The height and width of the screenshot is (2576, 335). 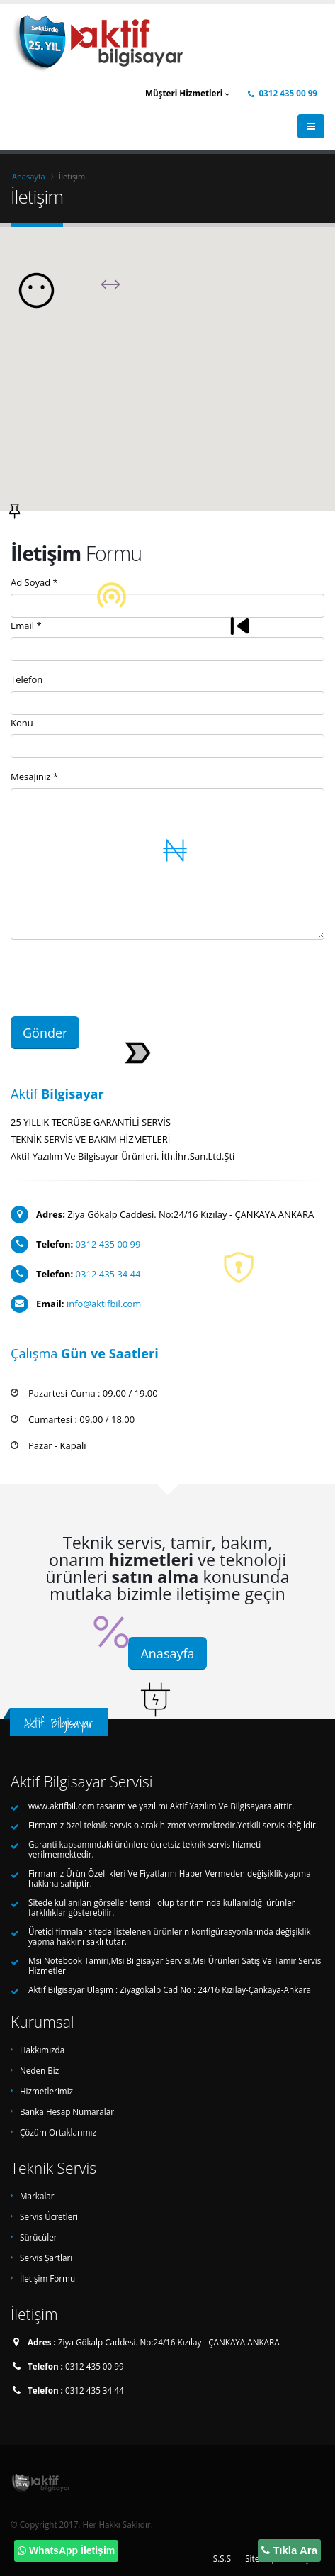 I want to click on access security or privacy settings, so click(x=237, y=1267).